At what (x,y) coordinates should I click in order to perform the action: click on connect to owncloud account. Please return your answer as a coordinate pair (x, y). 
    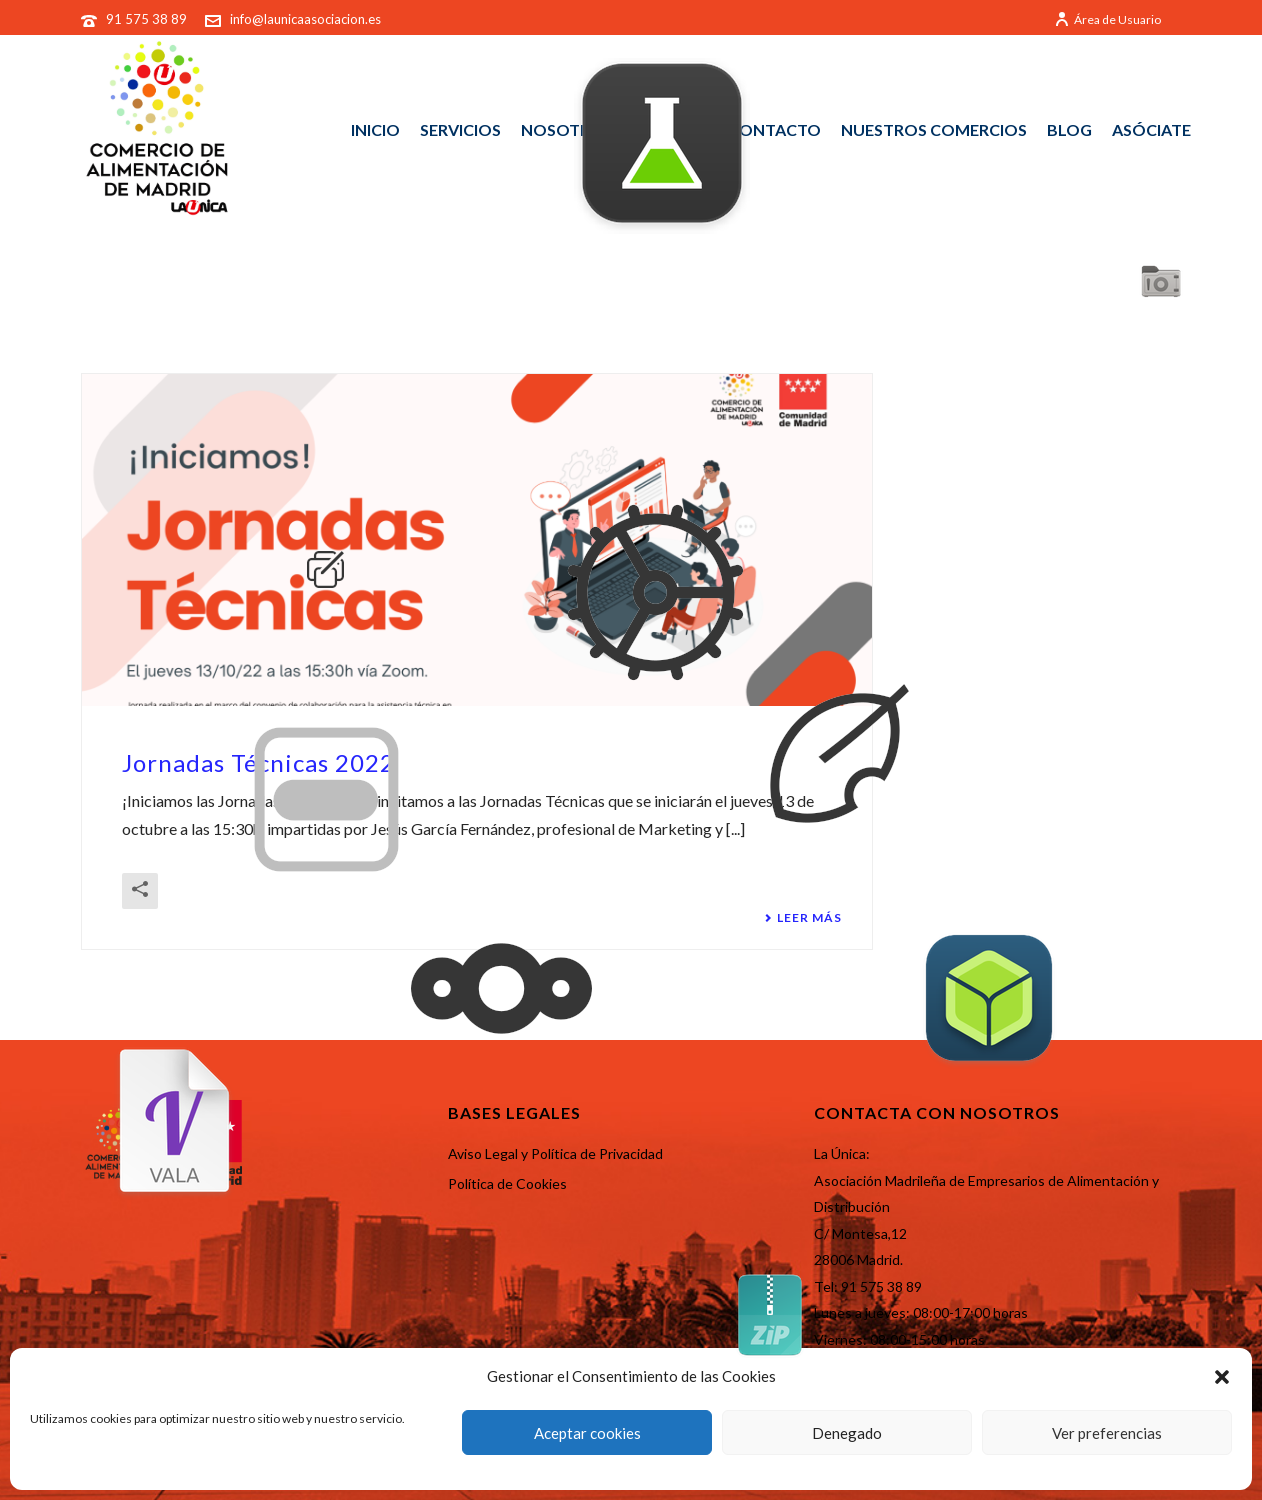
    Looking at the image, I should click on (501, 988).